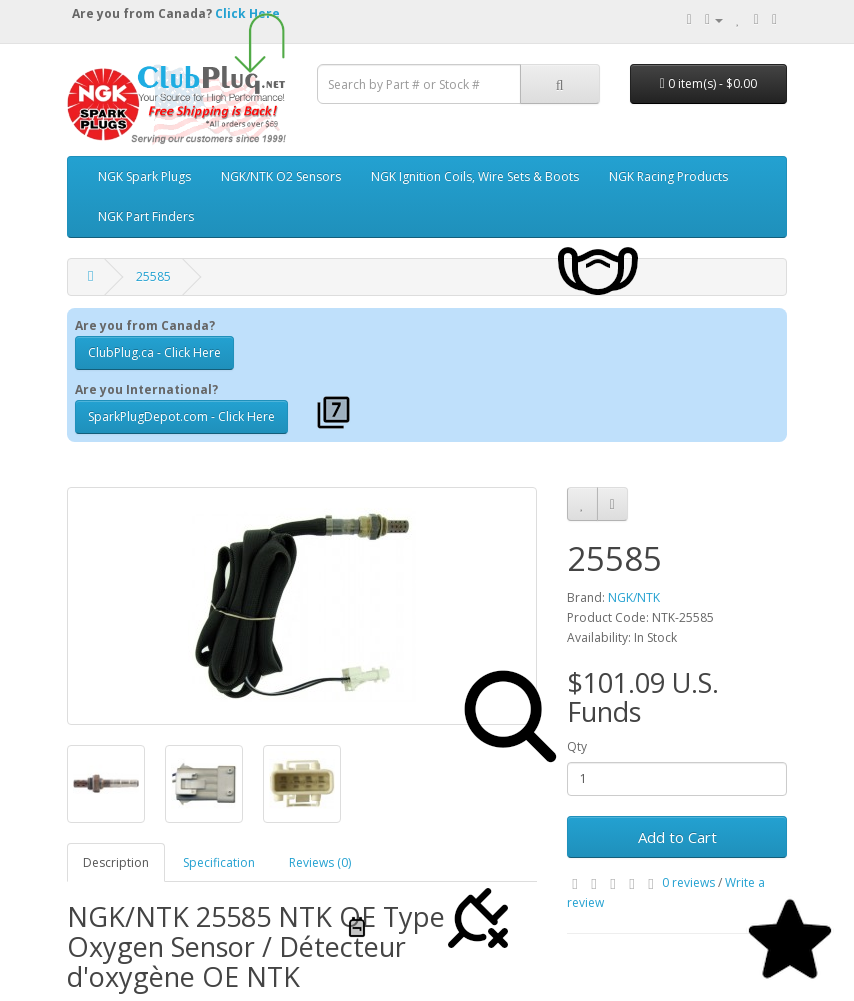  Describe the element at coordinates (478, 918) in the screenshot. I see `disconnected or unplugged device` at that location.